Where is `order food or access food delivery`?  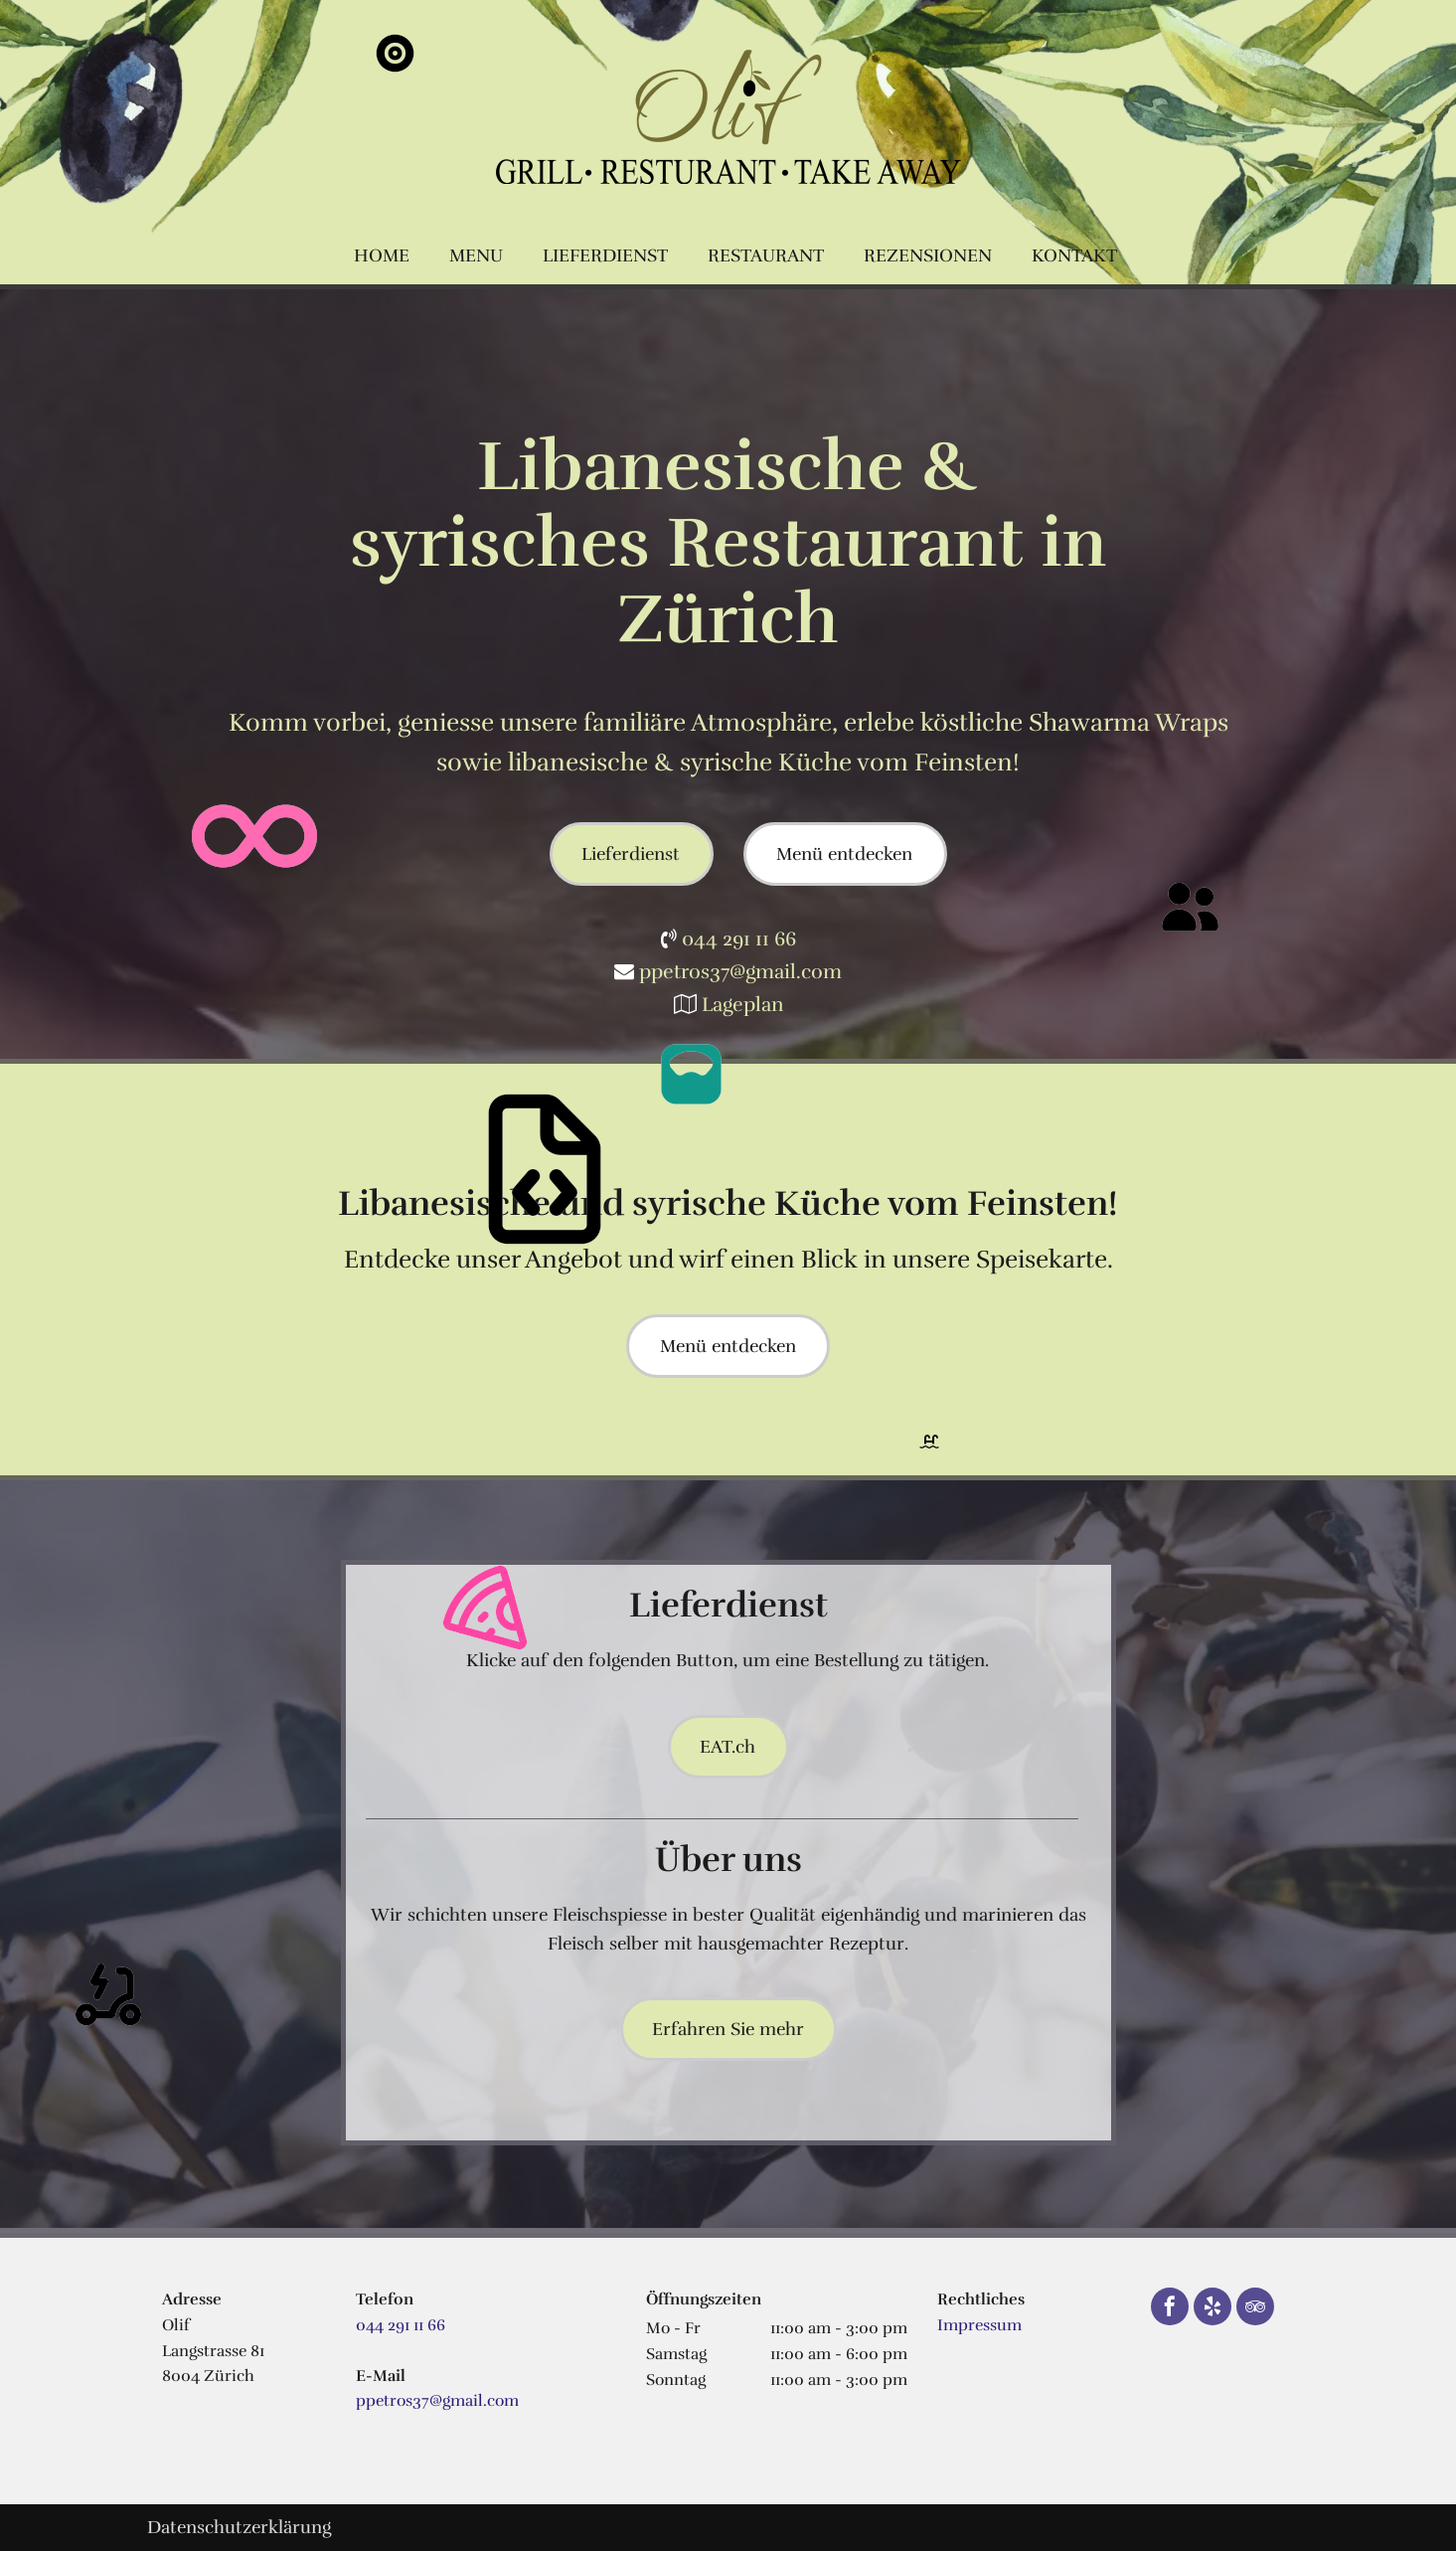 order food or access food delivery is located at coordinates (485, 1608).